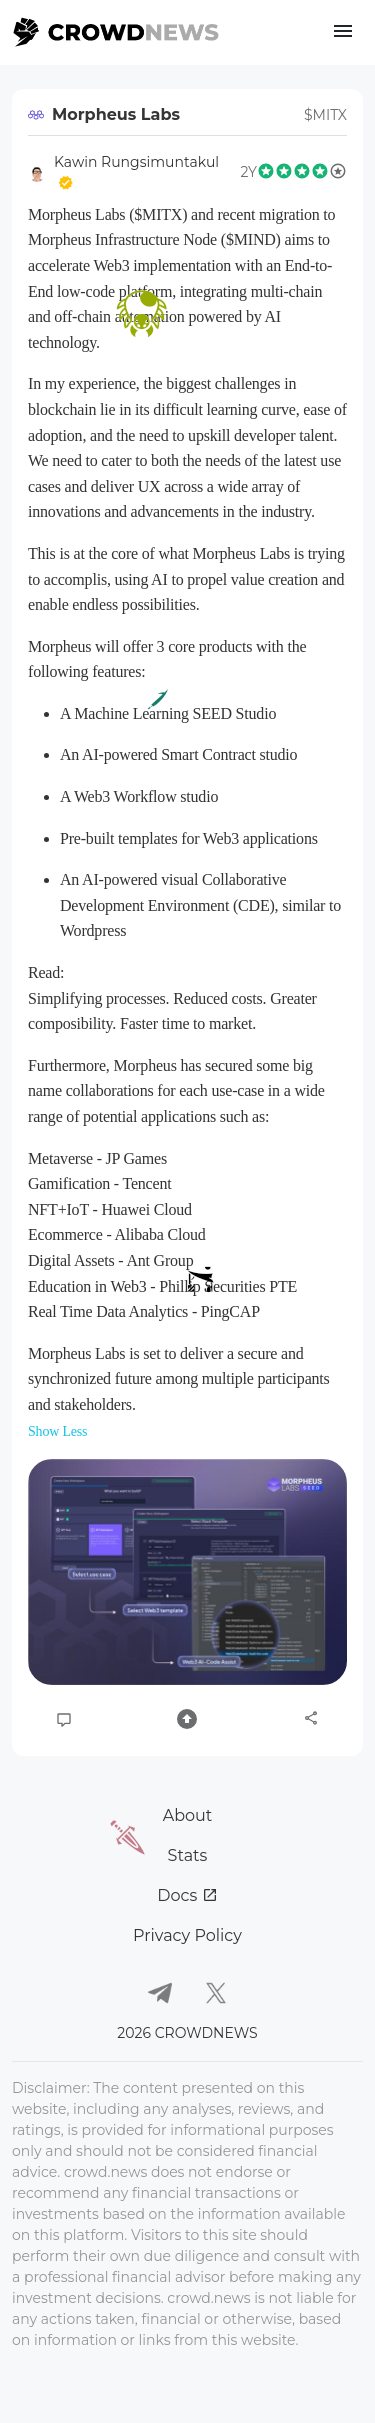  Describe the element at coordinates (158, 699) in the screenshot. I see `select glaive weapon in game inventory` at that location.